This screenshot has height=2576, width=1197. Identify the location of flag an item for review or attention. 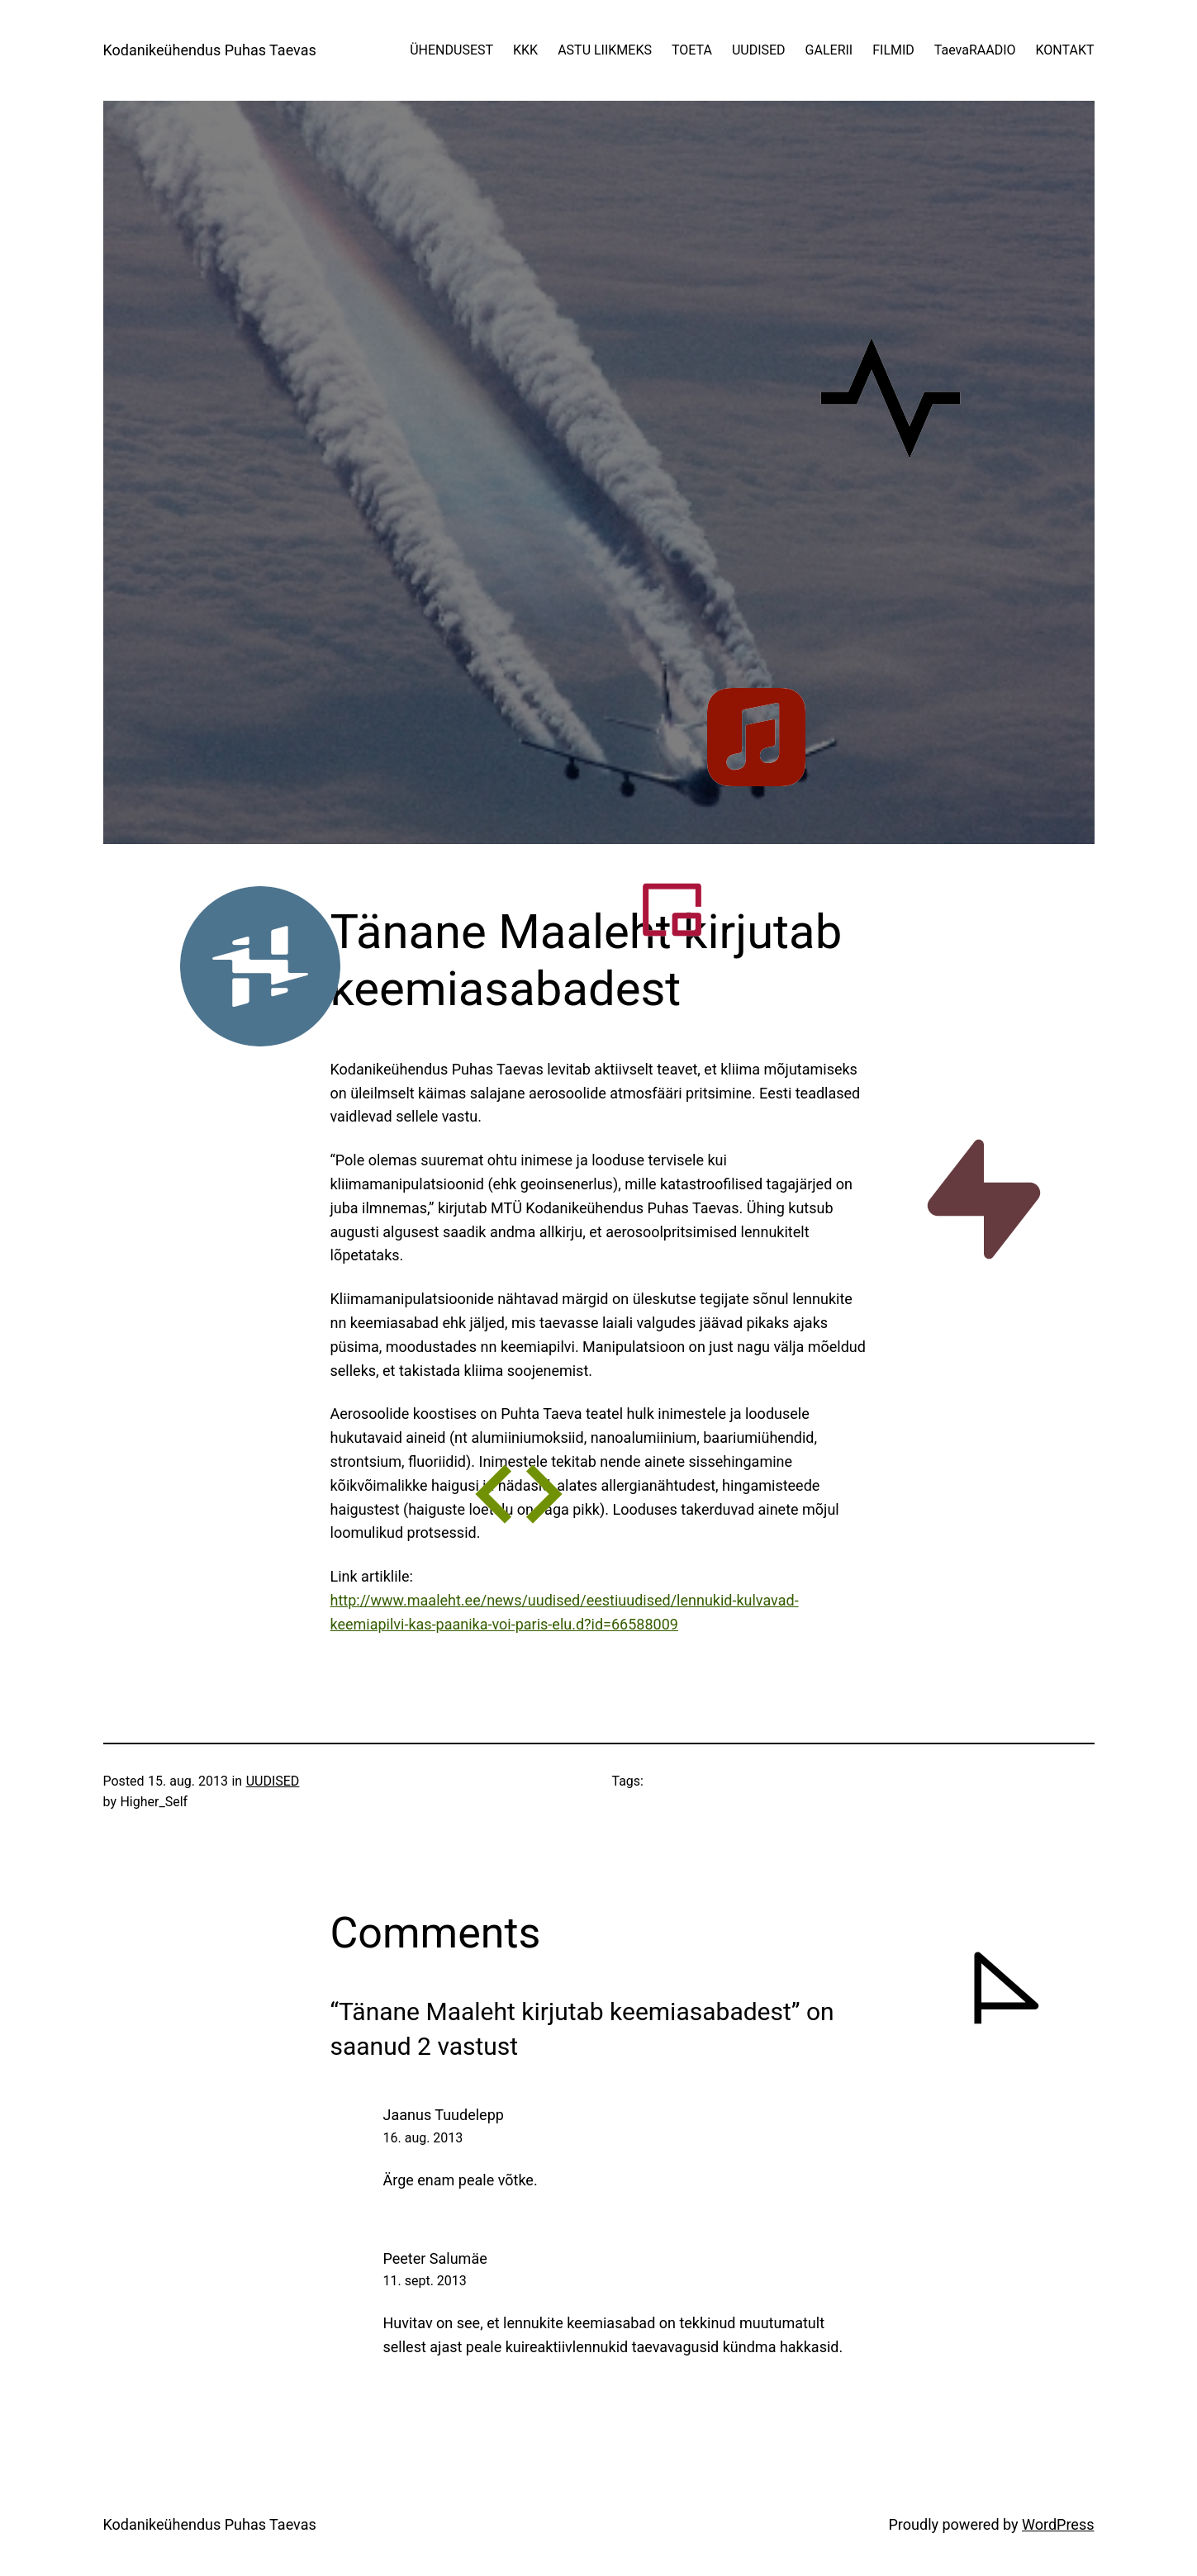
(1003, 1988).